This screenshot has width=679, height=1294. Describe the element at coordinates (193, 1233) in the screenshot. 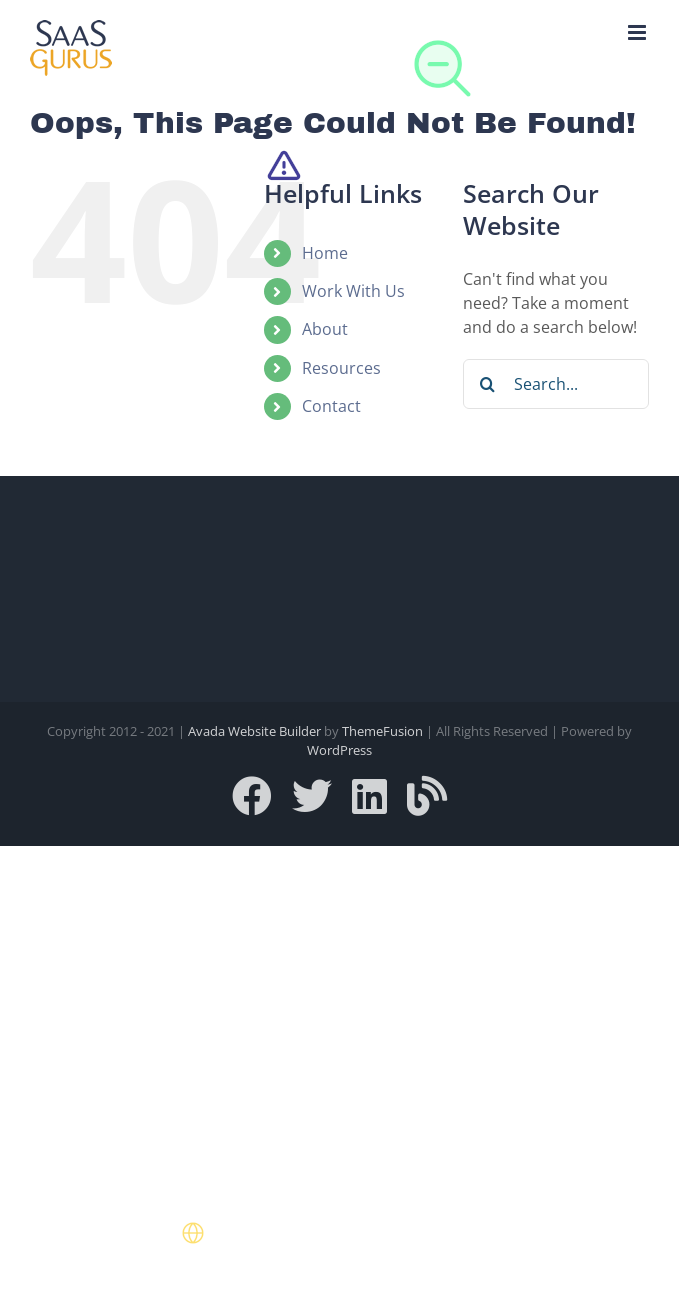

I see `access website or browse the web` at that location.